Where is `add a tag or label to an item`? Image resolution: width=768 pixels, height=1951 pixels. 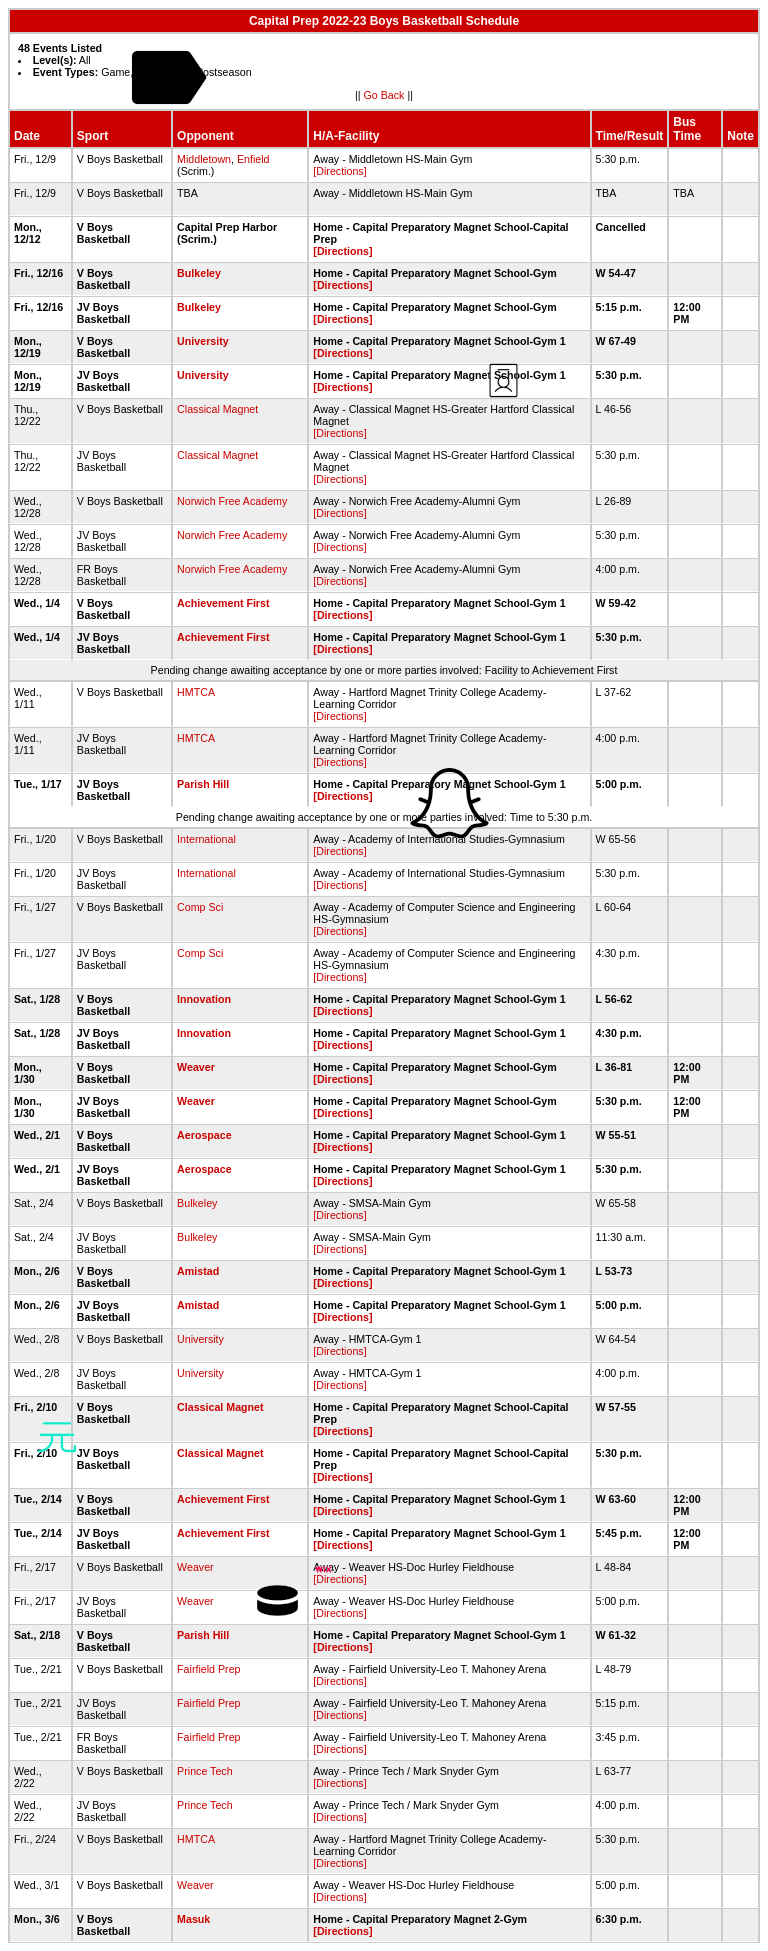
add a tag or label to an item is located at coordinates (166, 77).